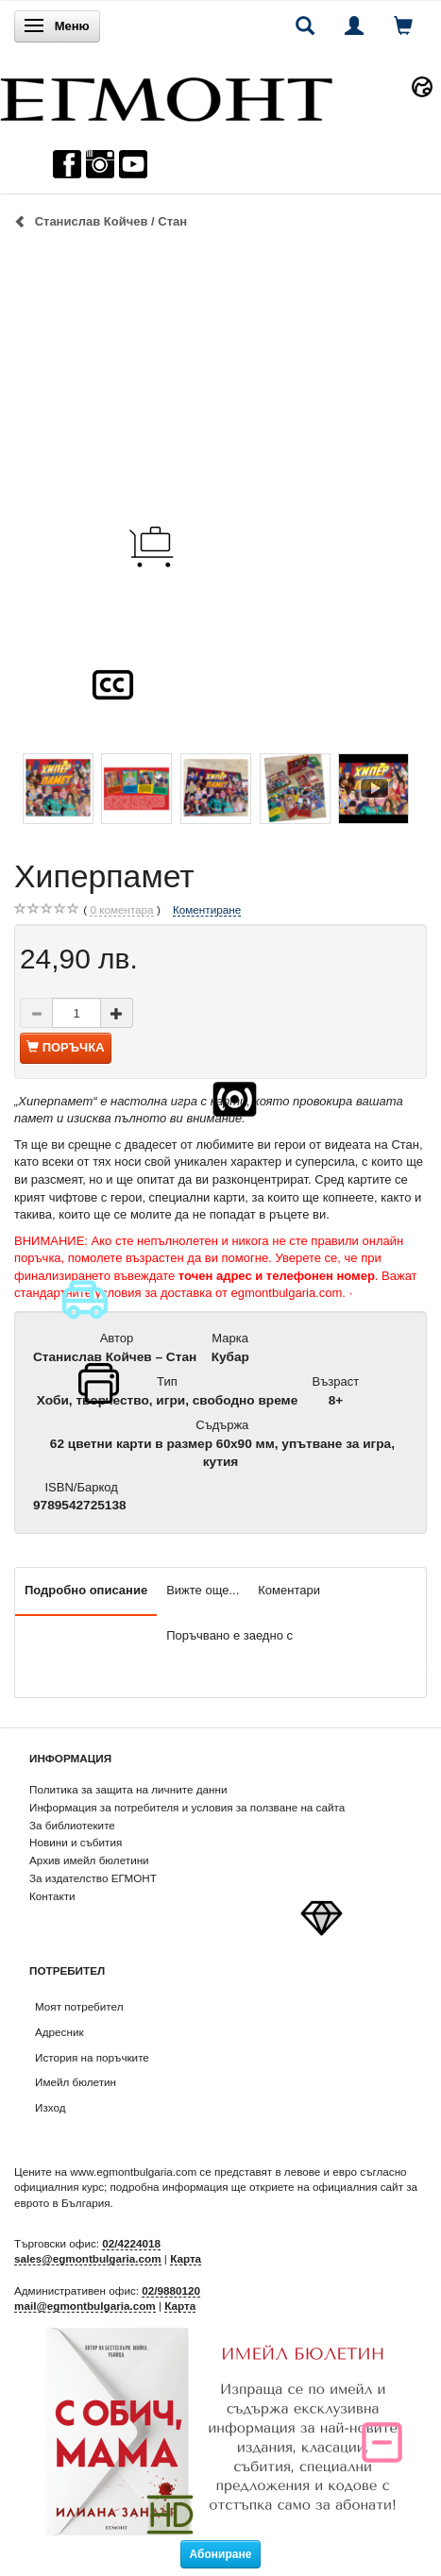  What do you see at coordinates (112, 684) in the screenshot?
I see `enable closed captions for video content` at bounding box center [112, 684].